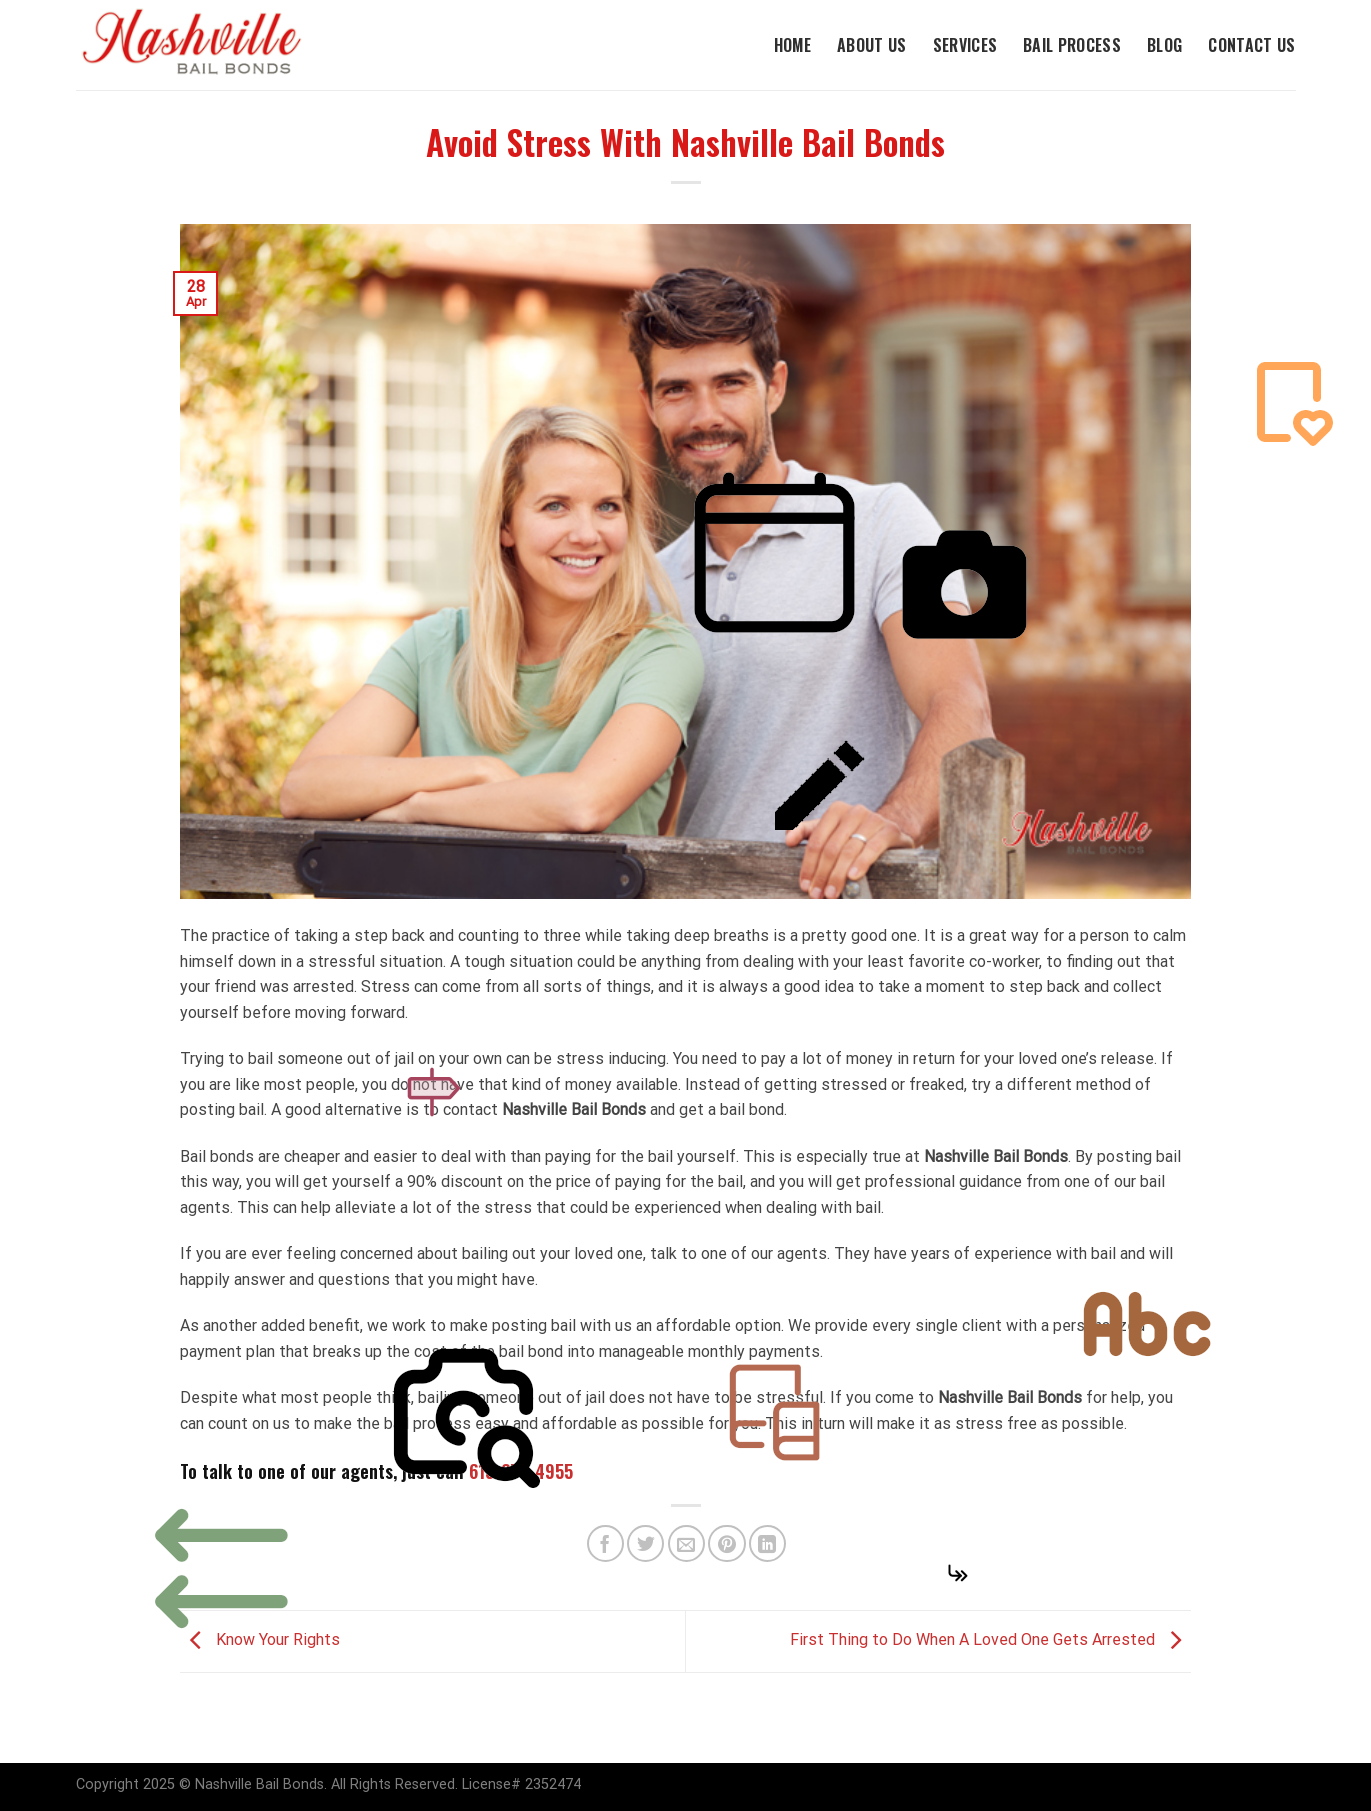 The image size is (1371, 1811). I want to click on forward or redirect content multiple times, so click(958, 1573).